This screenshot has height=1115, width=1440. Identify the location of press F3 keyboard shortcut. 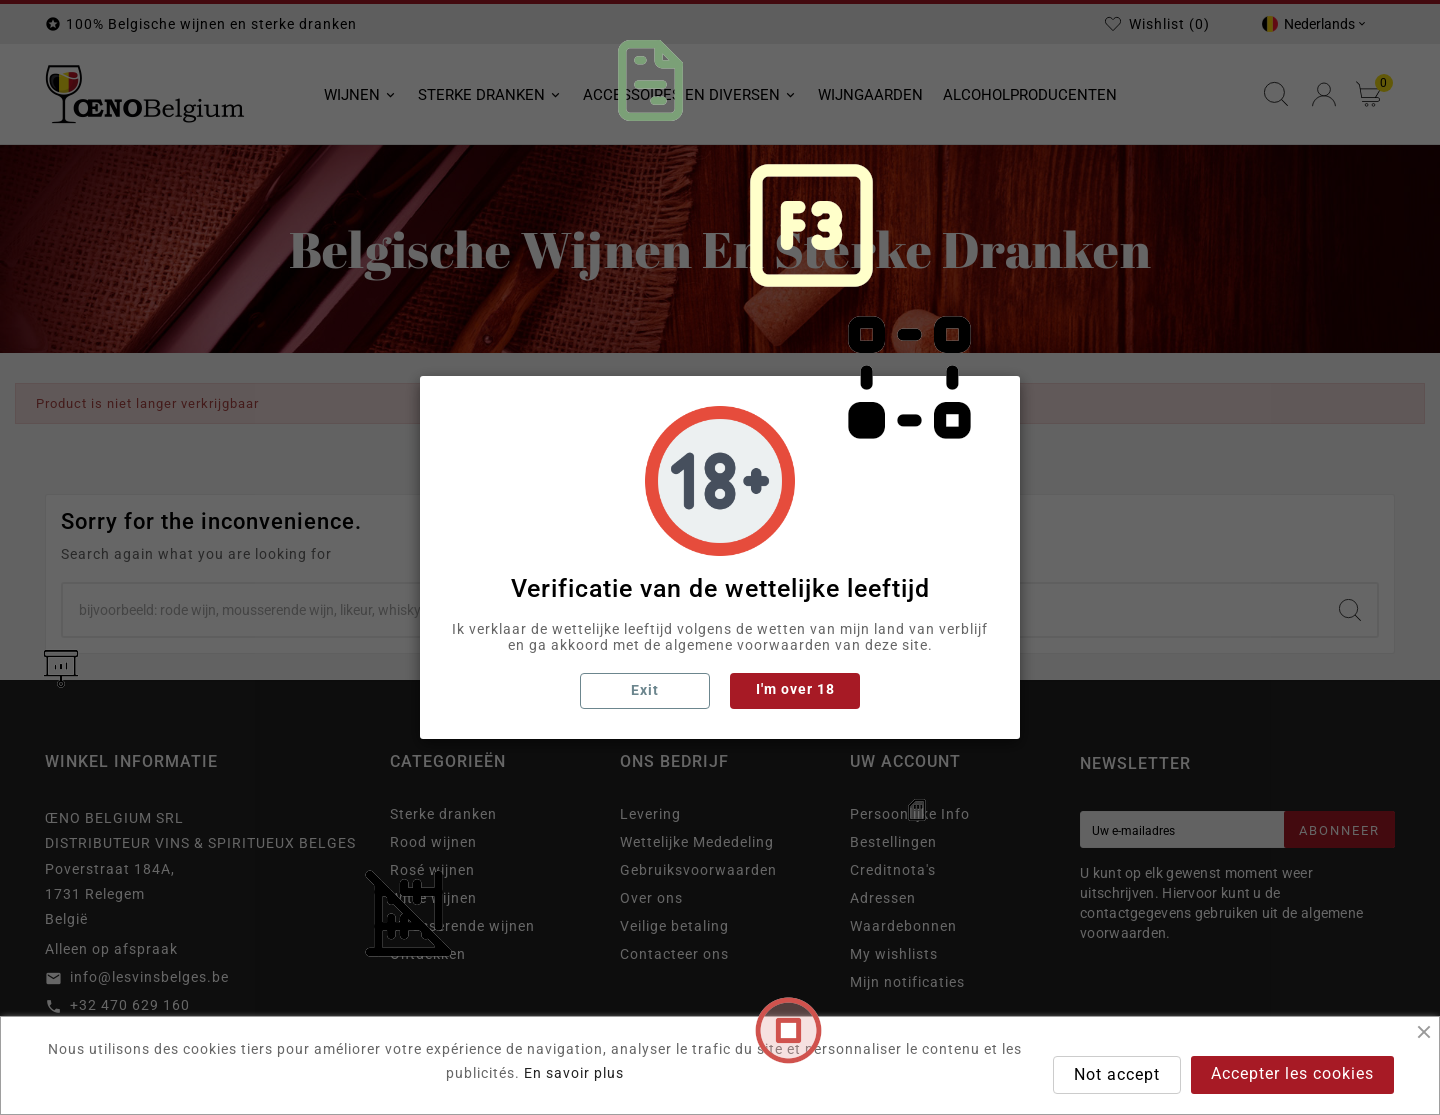
(811, 225).